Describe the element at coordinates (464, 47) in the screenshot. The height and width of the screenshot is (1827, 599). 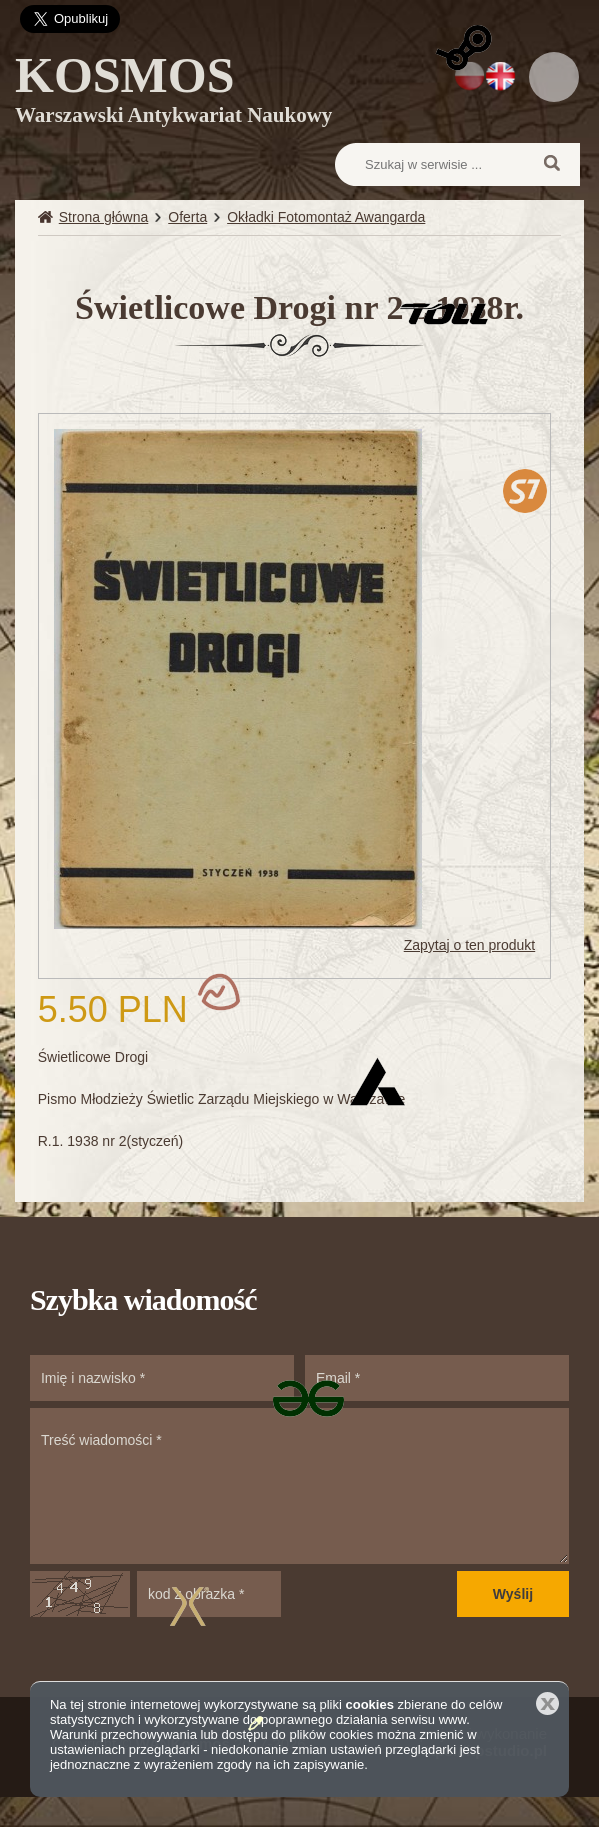
I see `open Steam gaming platform` at that location.